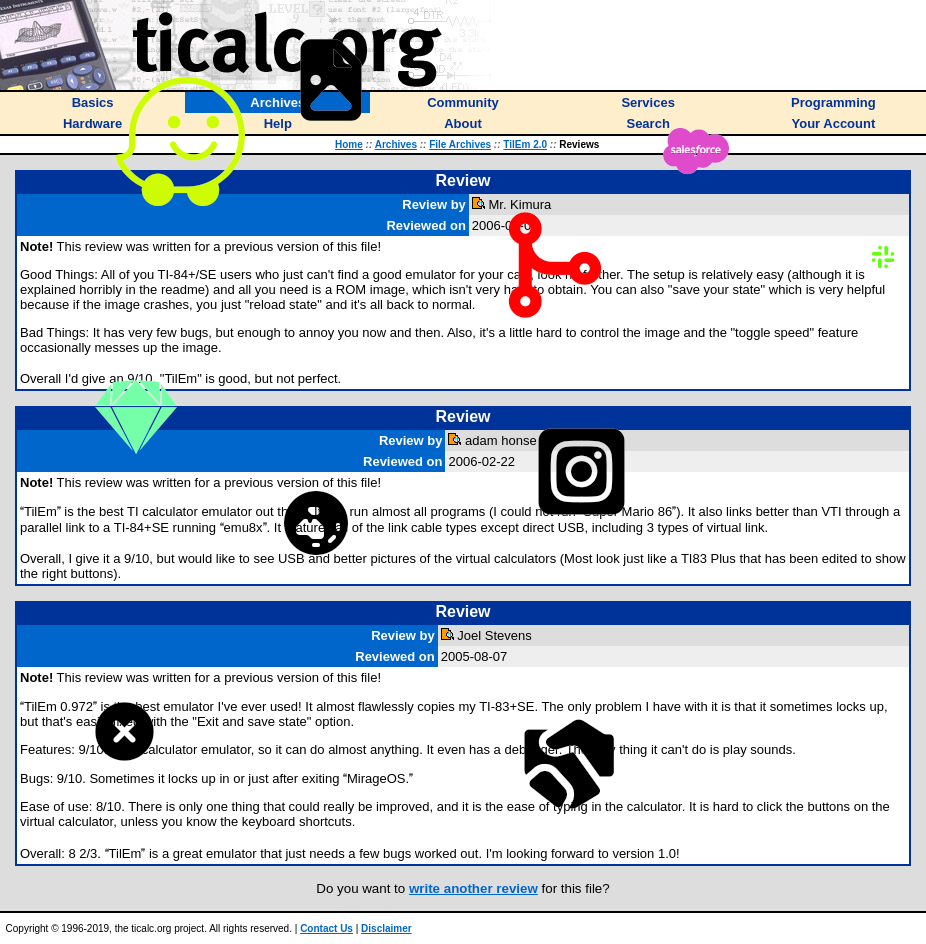  What do you see at coordinates (555, 265) in the screenshot?
I see `merge branches in version control` at bounding box center [555, 265].